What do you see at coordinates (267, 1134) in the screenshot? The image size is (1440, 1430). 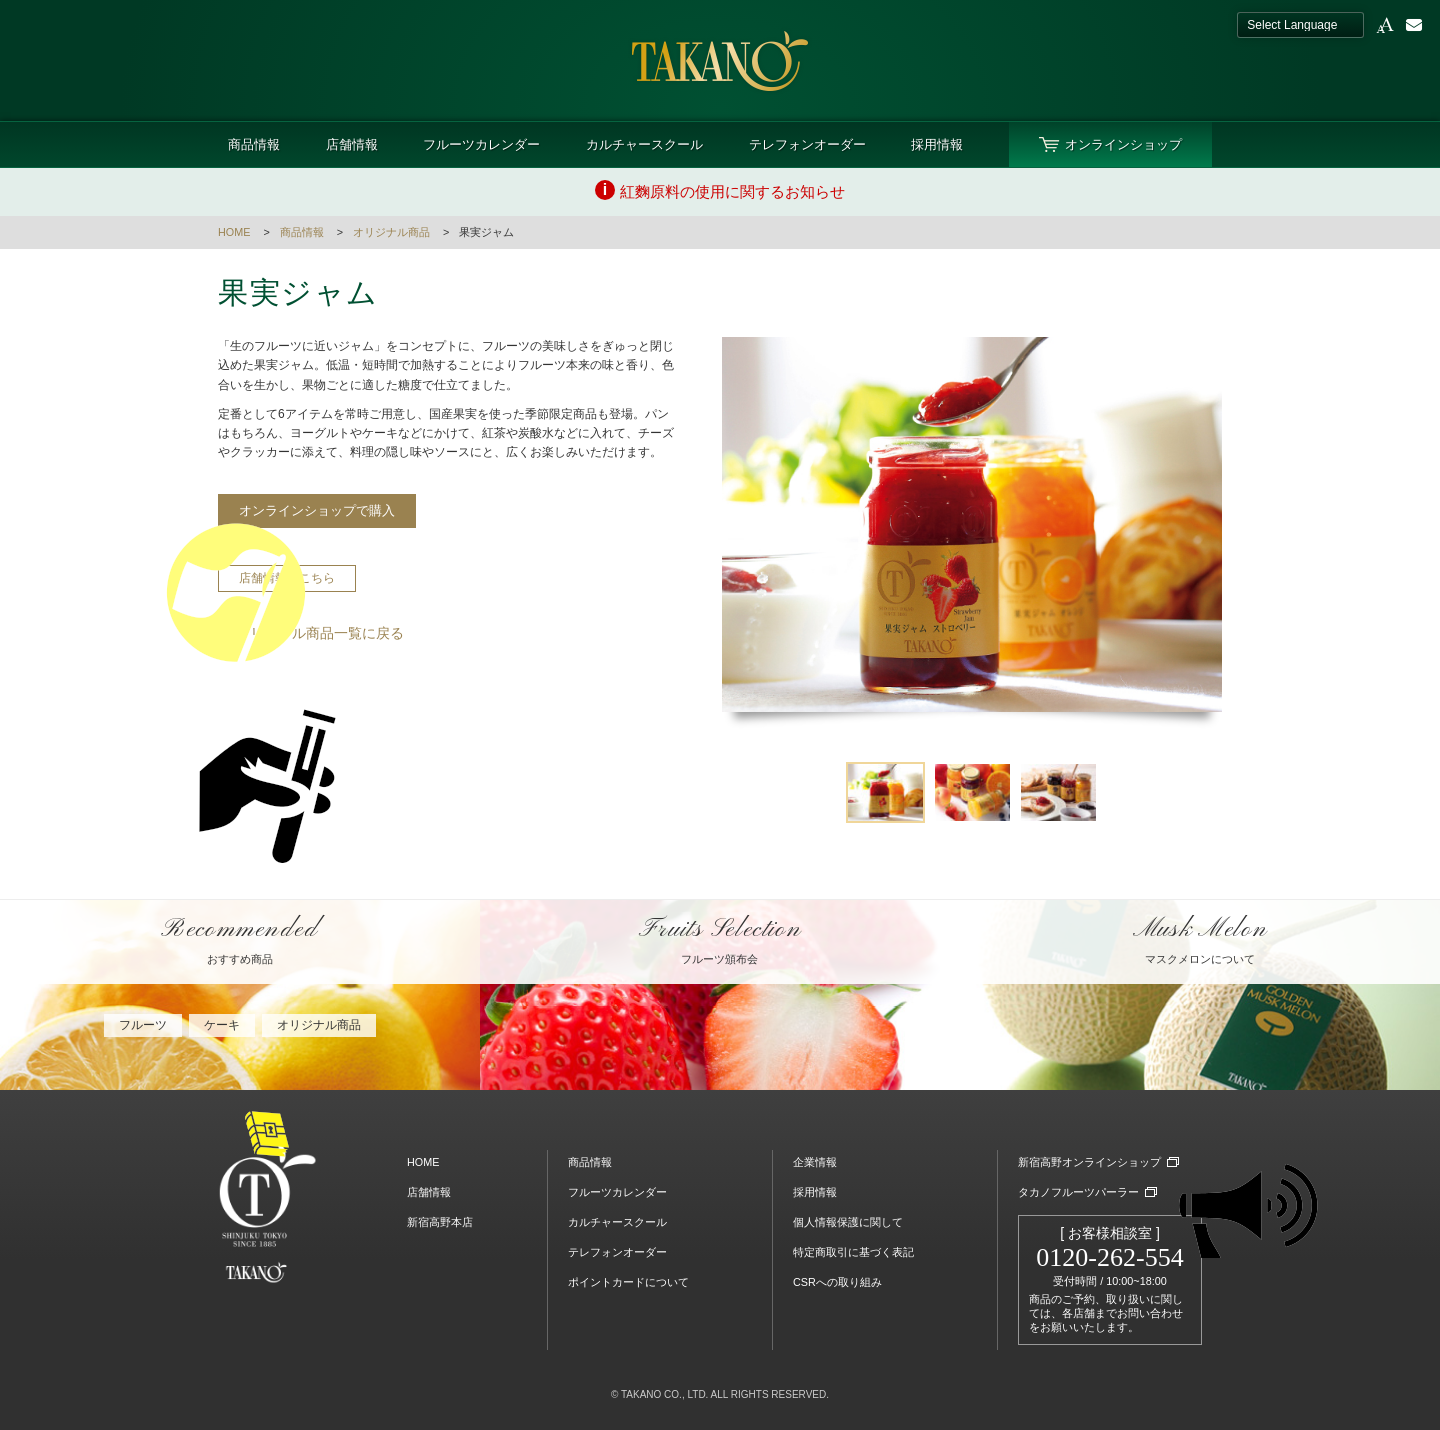 I see `access hidden or locked content` at bounding box center [267, 1134].